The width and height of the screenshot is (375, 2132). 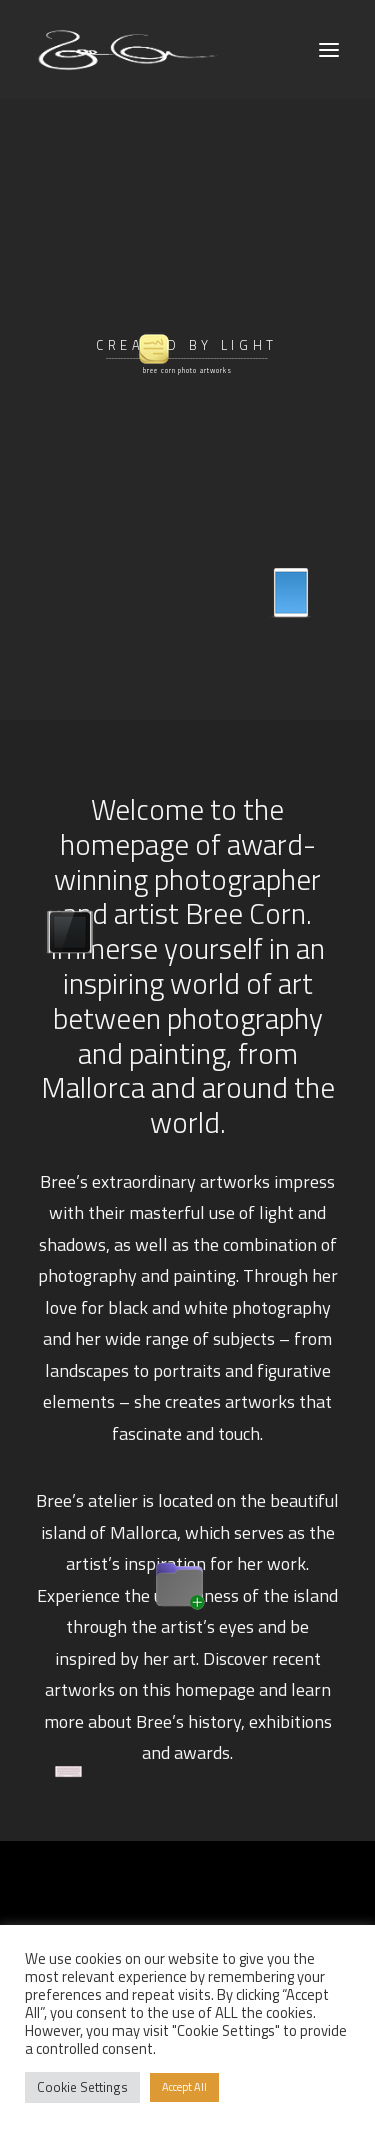 I want to click on open the stickies app for quick notes, so click(x=154, y=349).